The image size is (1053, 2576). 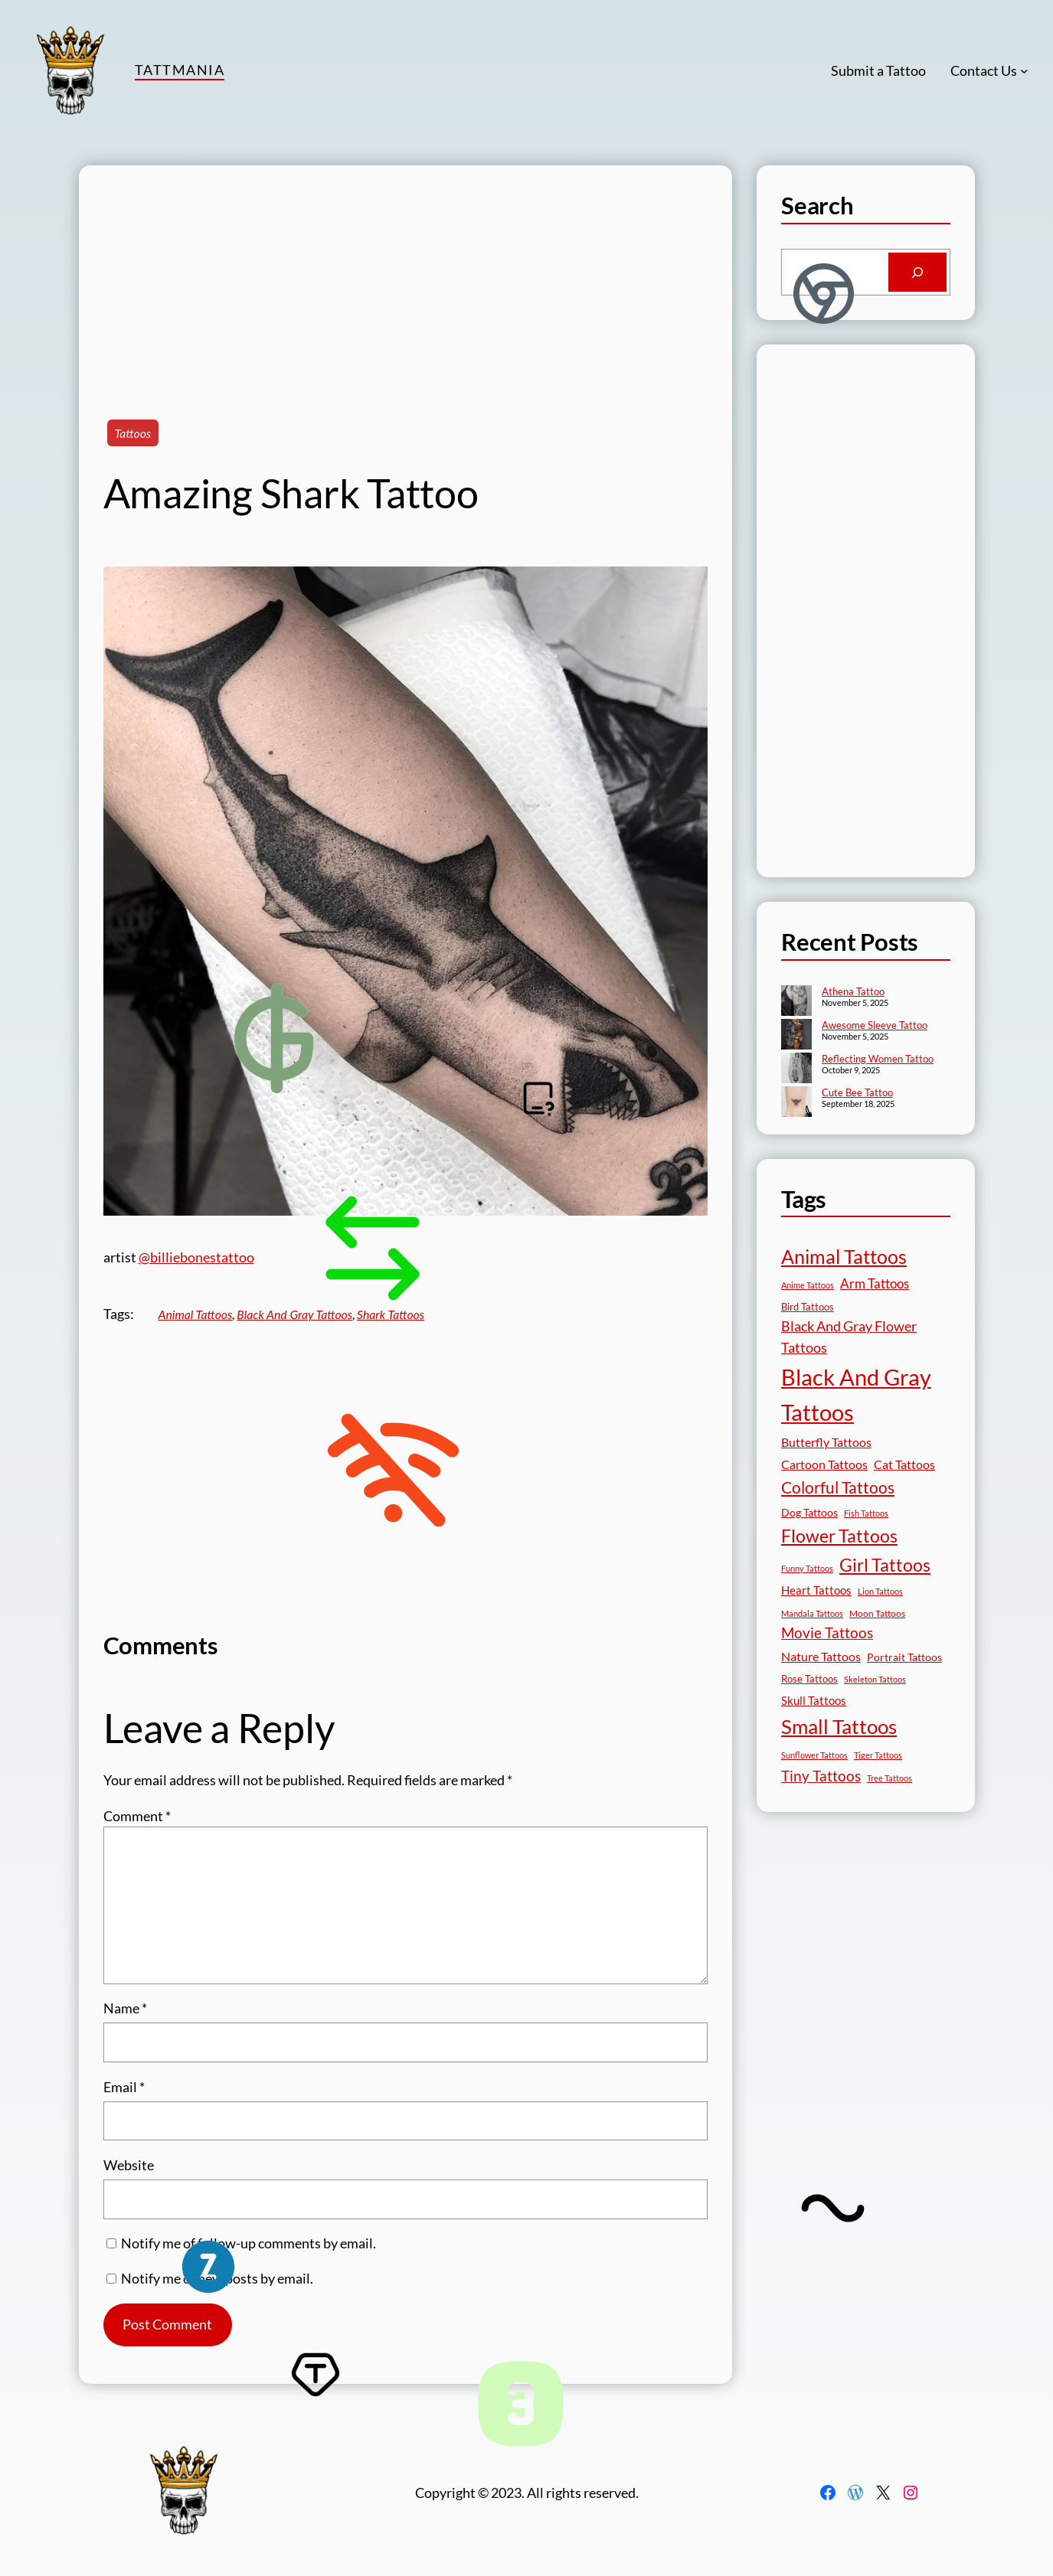 What do you see at coordinates (208, 2267) in the screenshot?
I see `indicates a "Z" category or alphabetical section` at bounding box center [208, 2267].